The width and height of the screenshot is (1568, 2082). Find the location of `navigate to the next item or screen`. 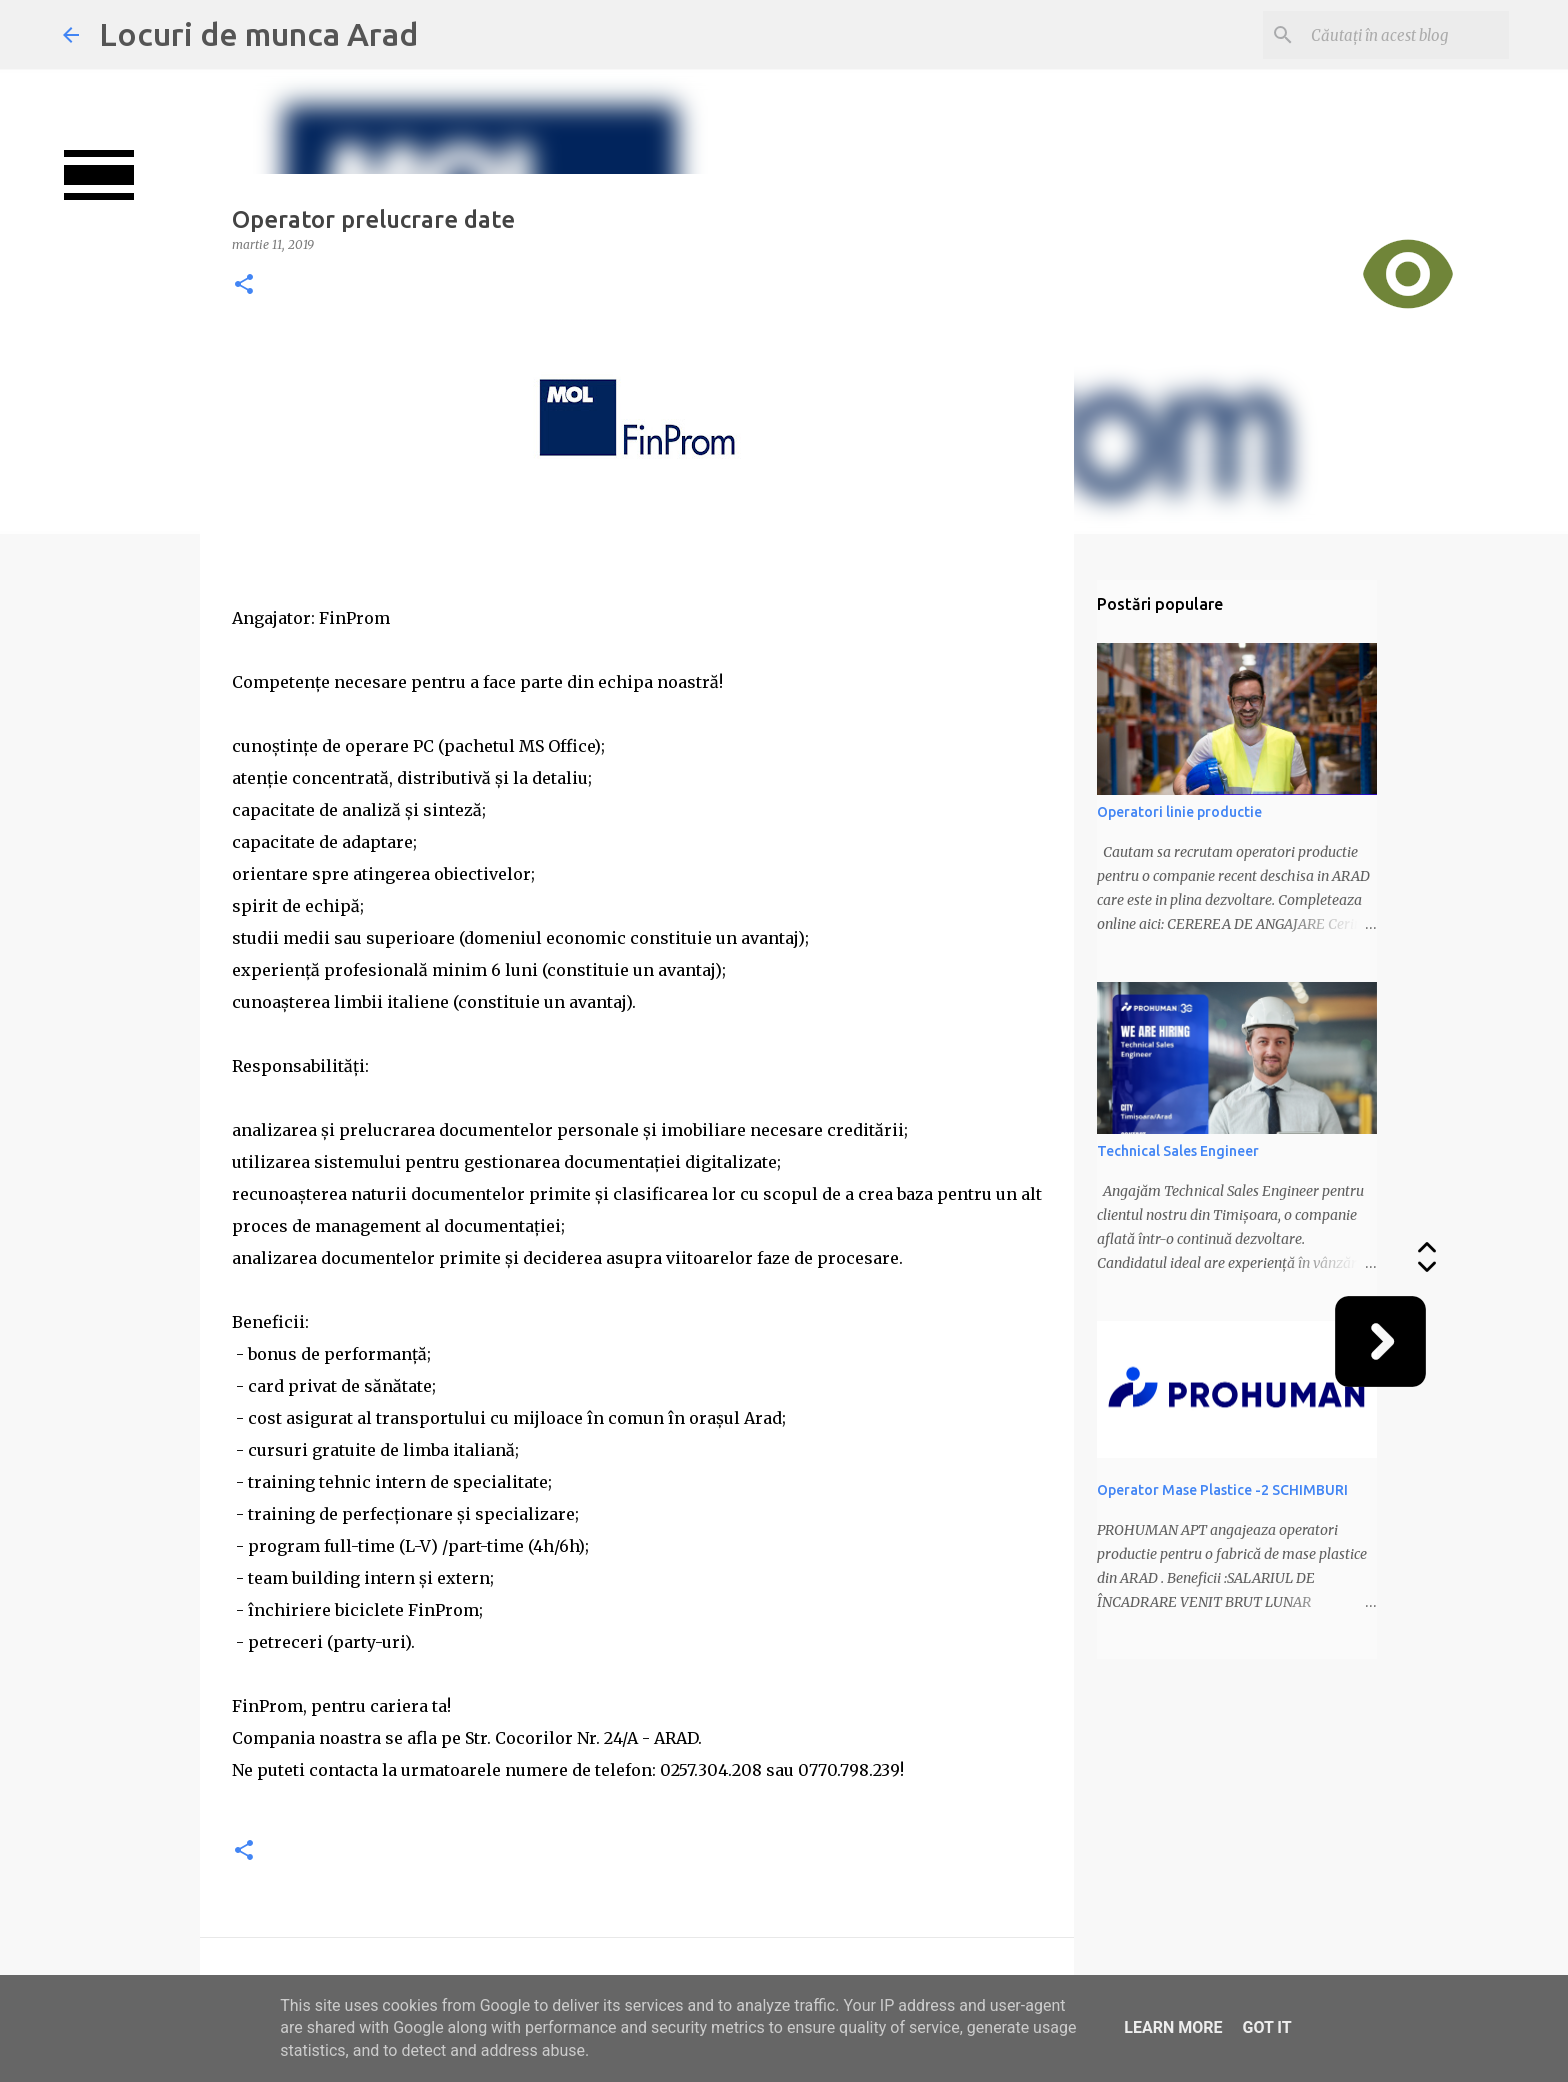

navigate to the next item or screen is located at coordinates (1380, 1341).